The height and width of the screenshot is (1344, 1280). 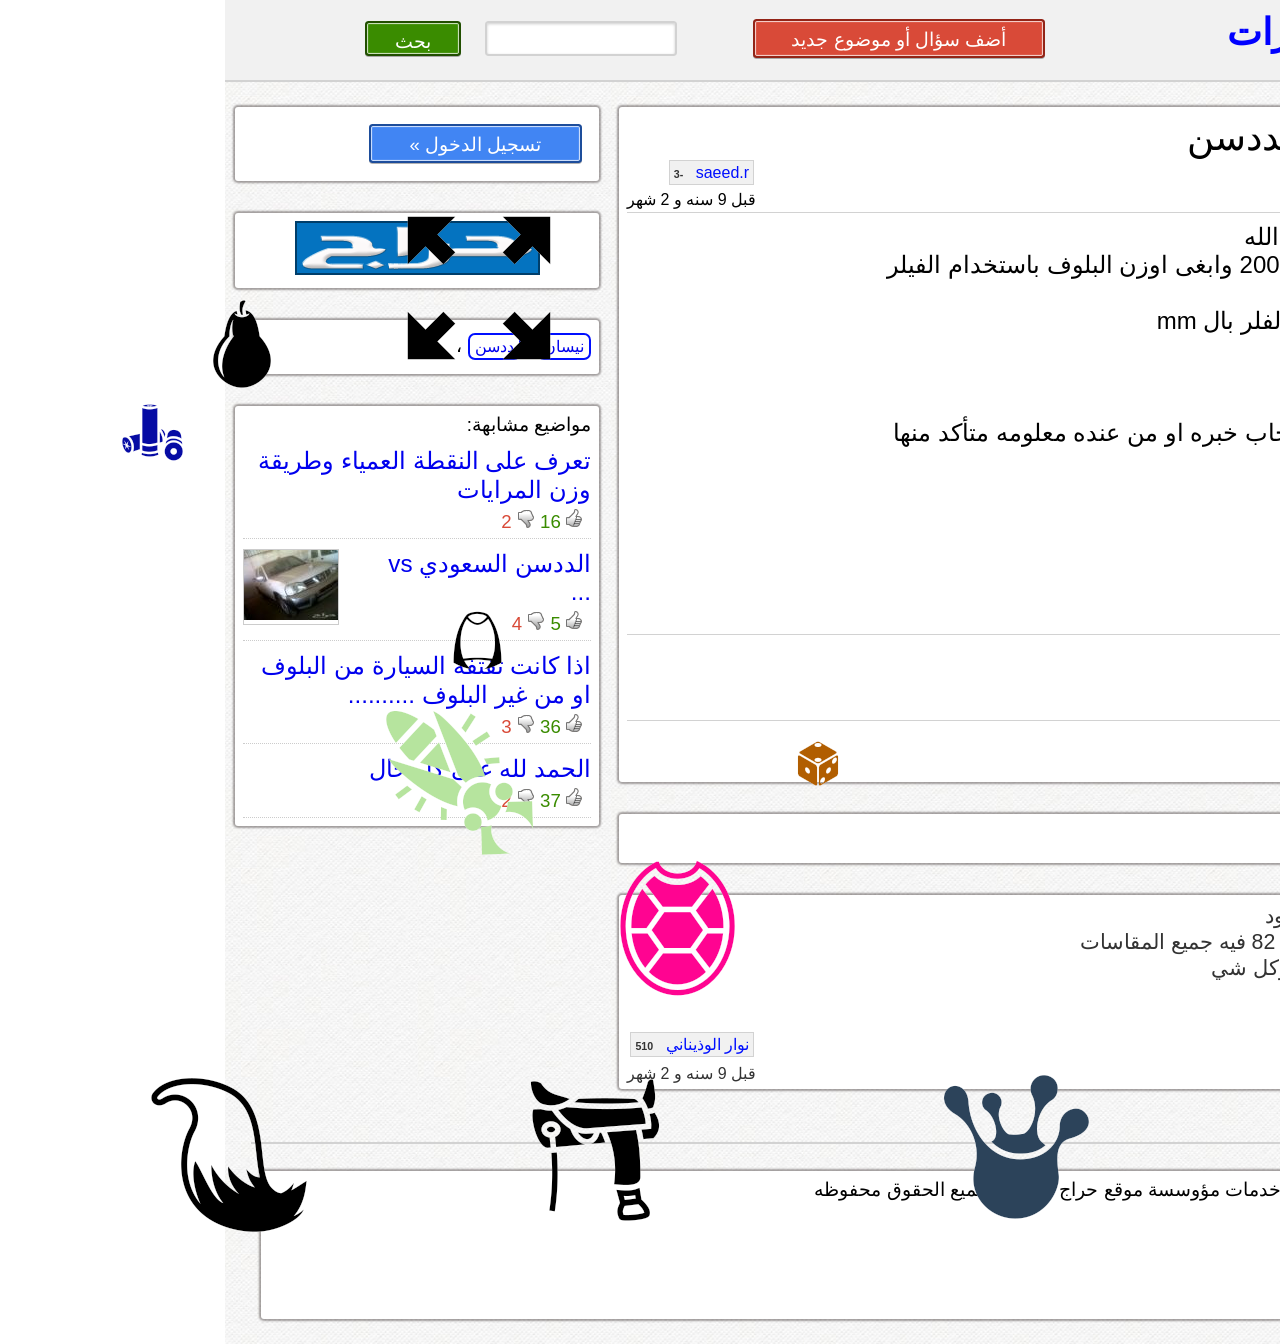 What do you see at coordinates (1016, 1146) in the screenshot?
I see `indicates a splash or splatter effect` at bounding box center [1016, 1146].